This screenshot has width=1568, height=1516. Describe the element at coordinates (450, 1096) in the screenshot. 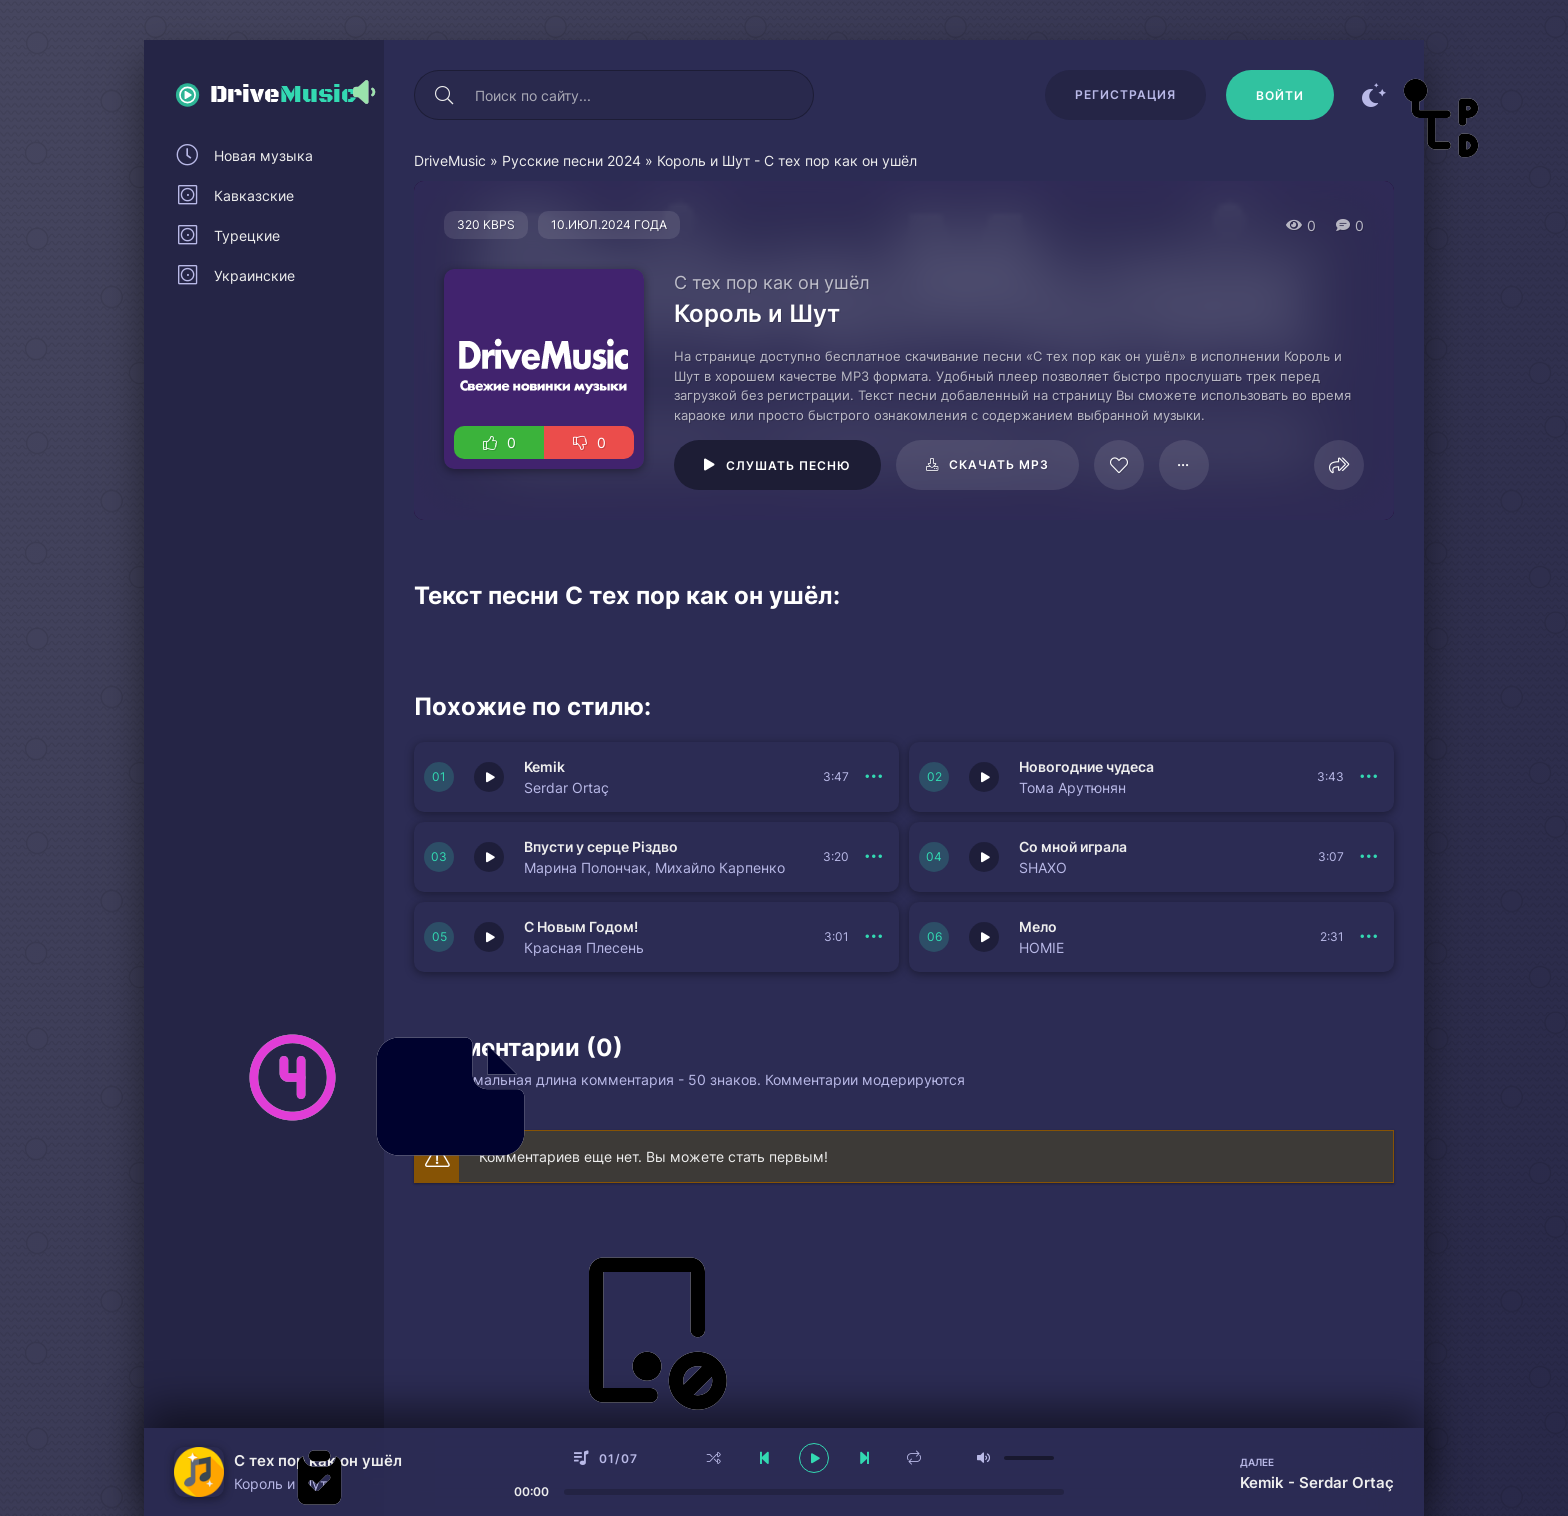

I see `view document in landscape orientation` at that location.